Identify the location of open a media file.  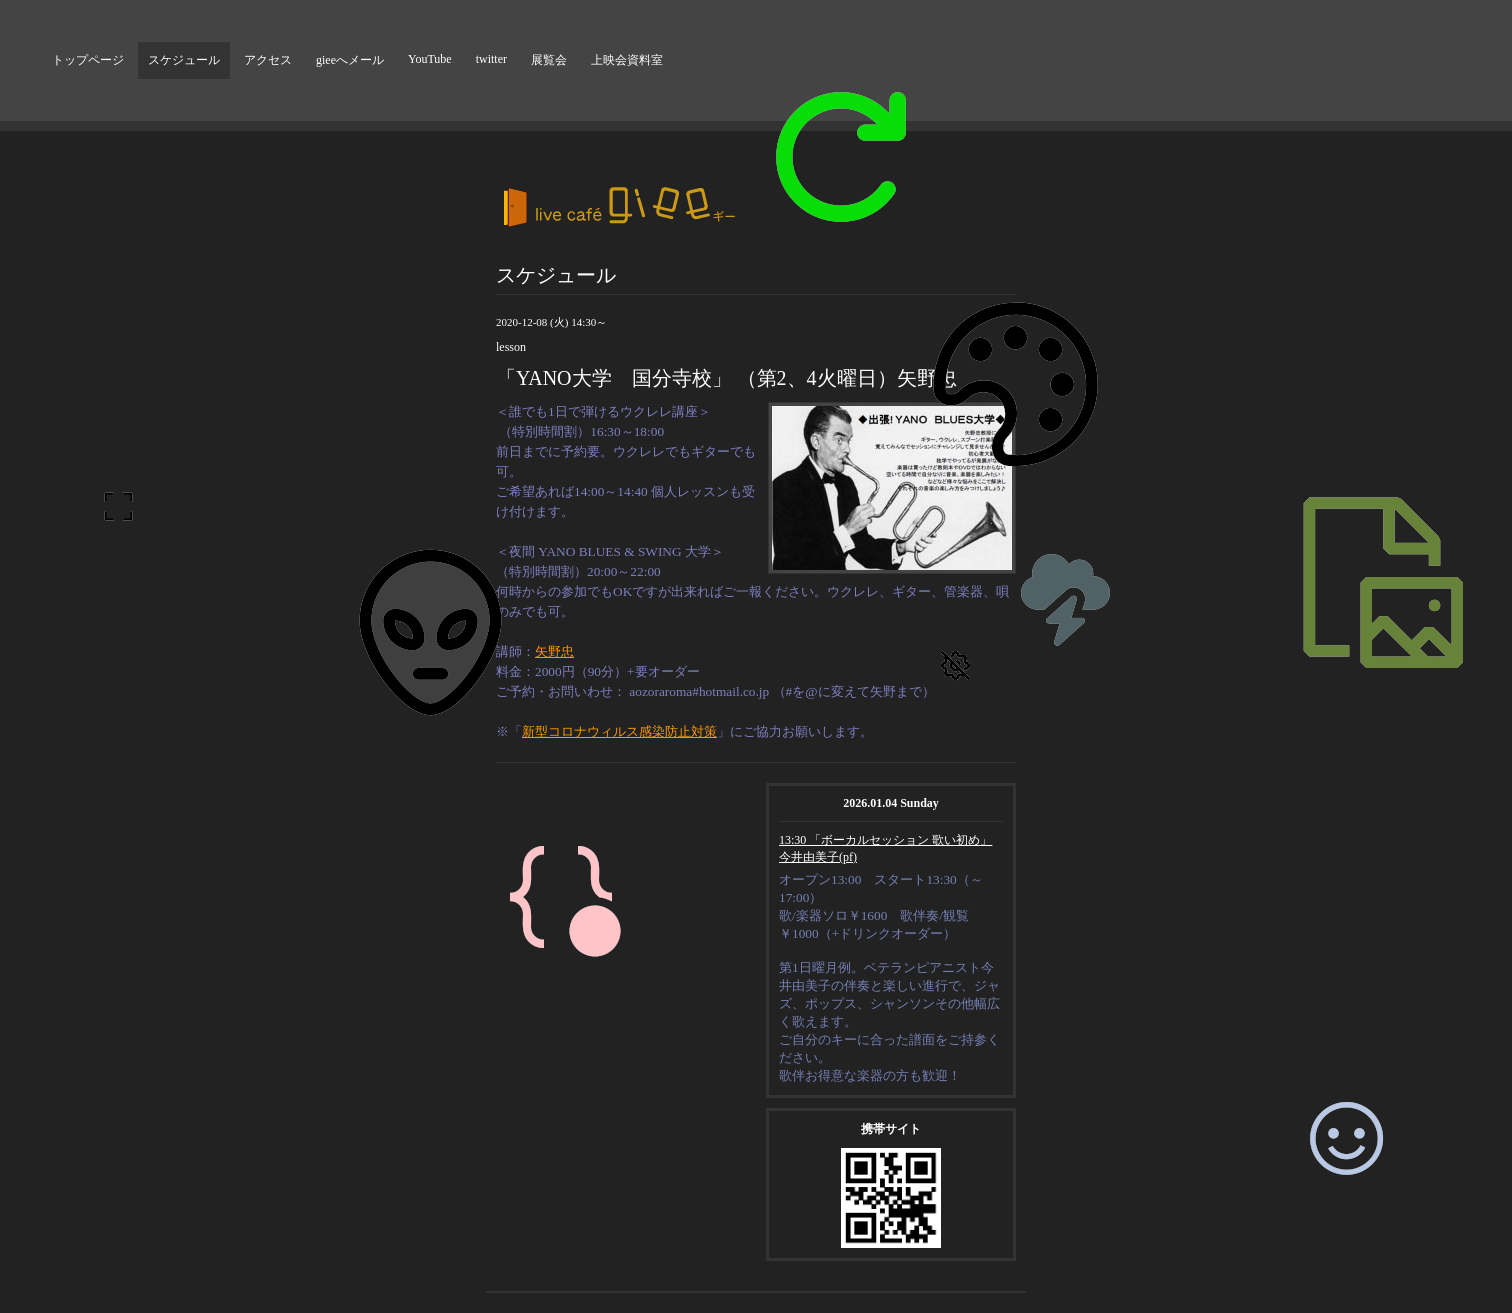
(1372, 577).